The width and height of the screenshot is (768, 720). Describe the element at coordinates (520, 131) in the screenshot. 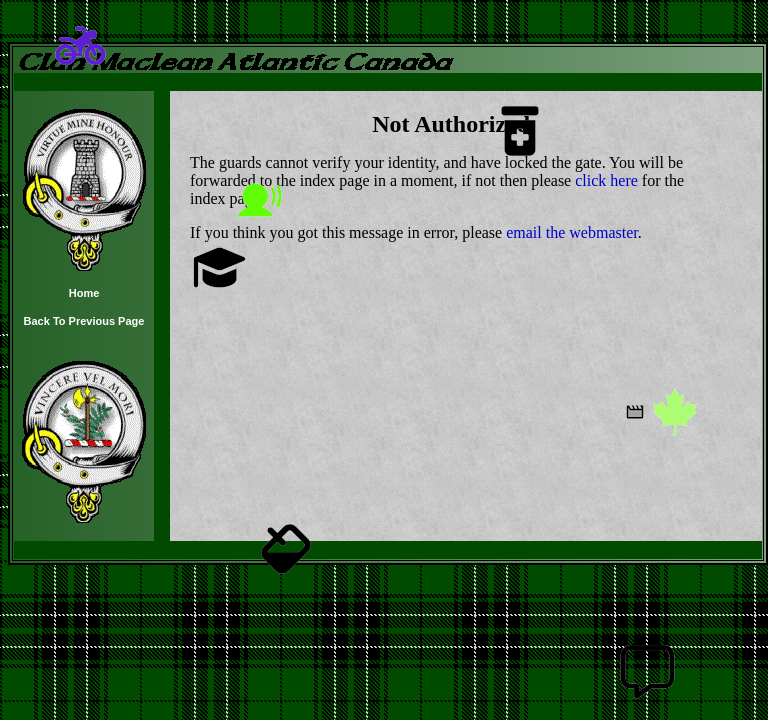

I see `view prescription or medication details` at that location.